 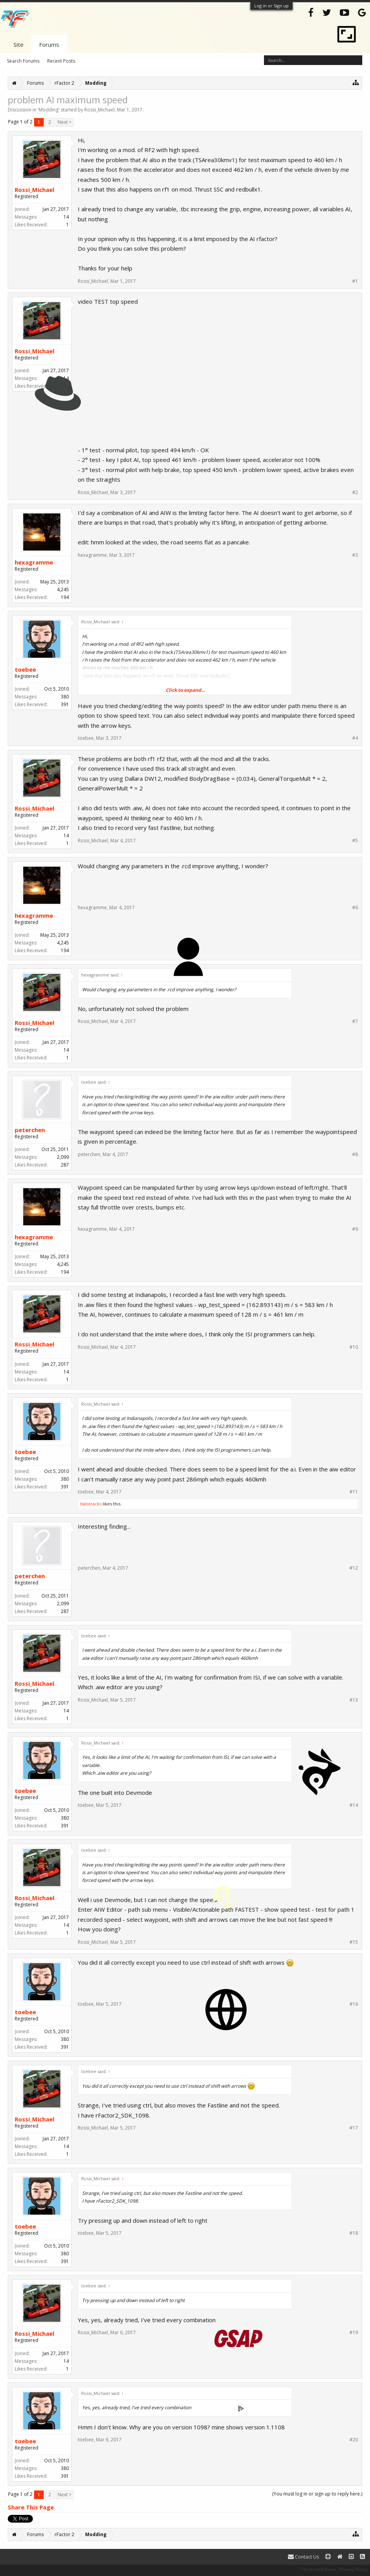 What do you see at coordinates (58, 393) in the screenshot?
I see `Red Hat company logo` at bounding box center [58, 393].